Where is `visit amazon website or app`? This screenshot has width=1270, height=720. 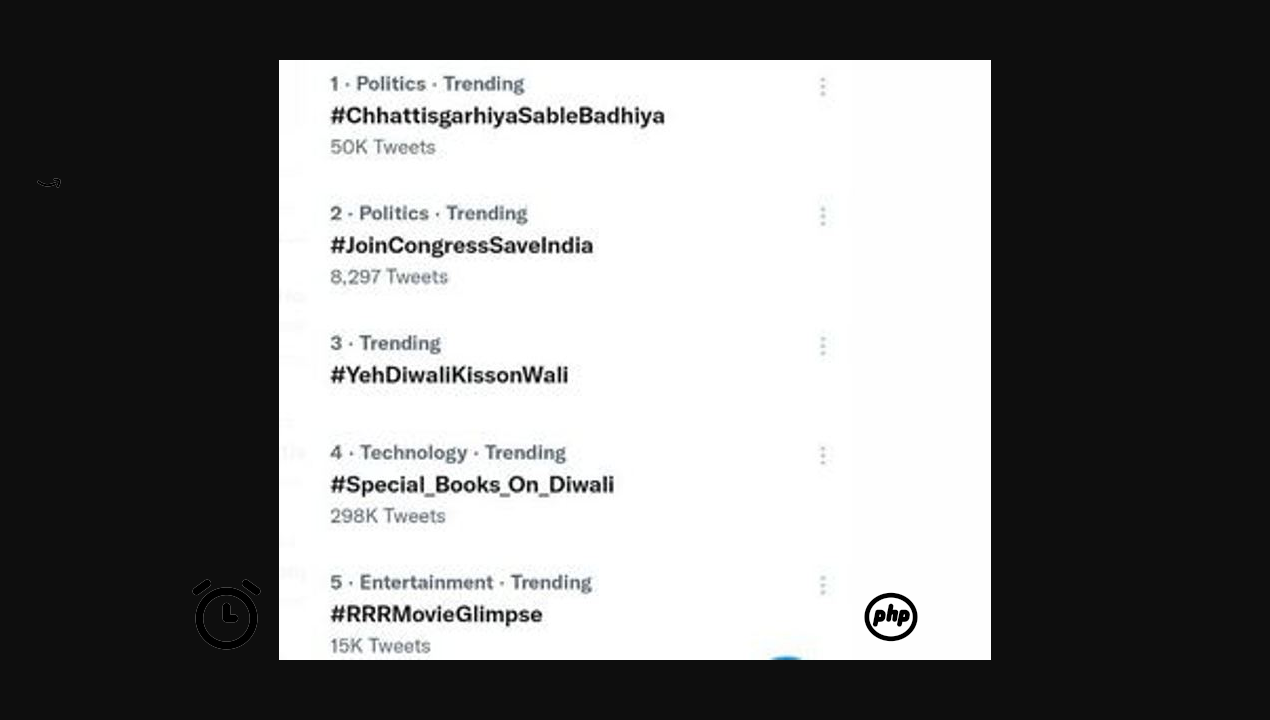 visit amazon website or app is located at coordinates (49, 183).